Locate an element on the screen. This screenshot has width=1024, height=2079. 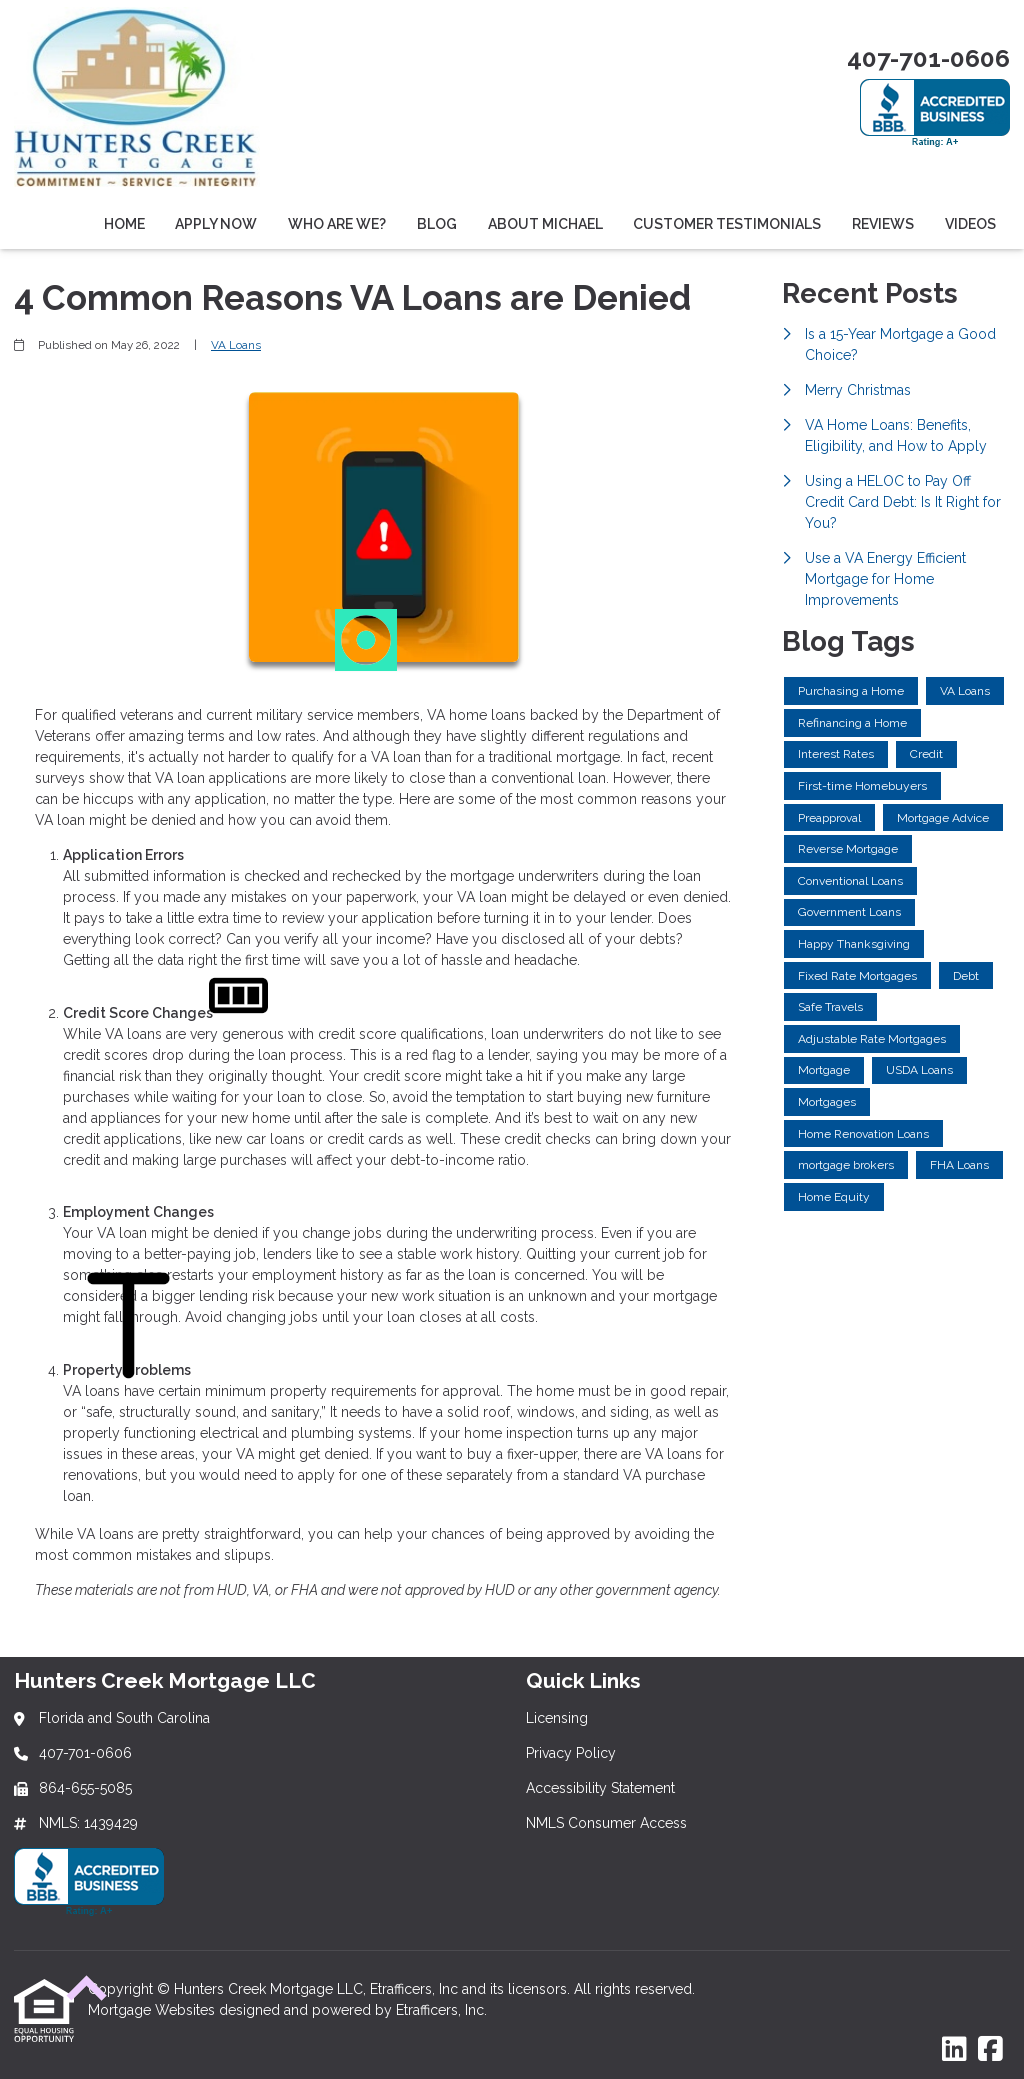
text formatting tool for titles is located at coordinates (128, 1325).